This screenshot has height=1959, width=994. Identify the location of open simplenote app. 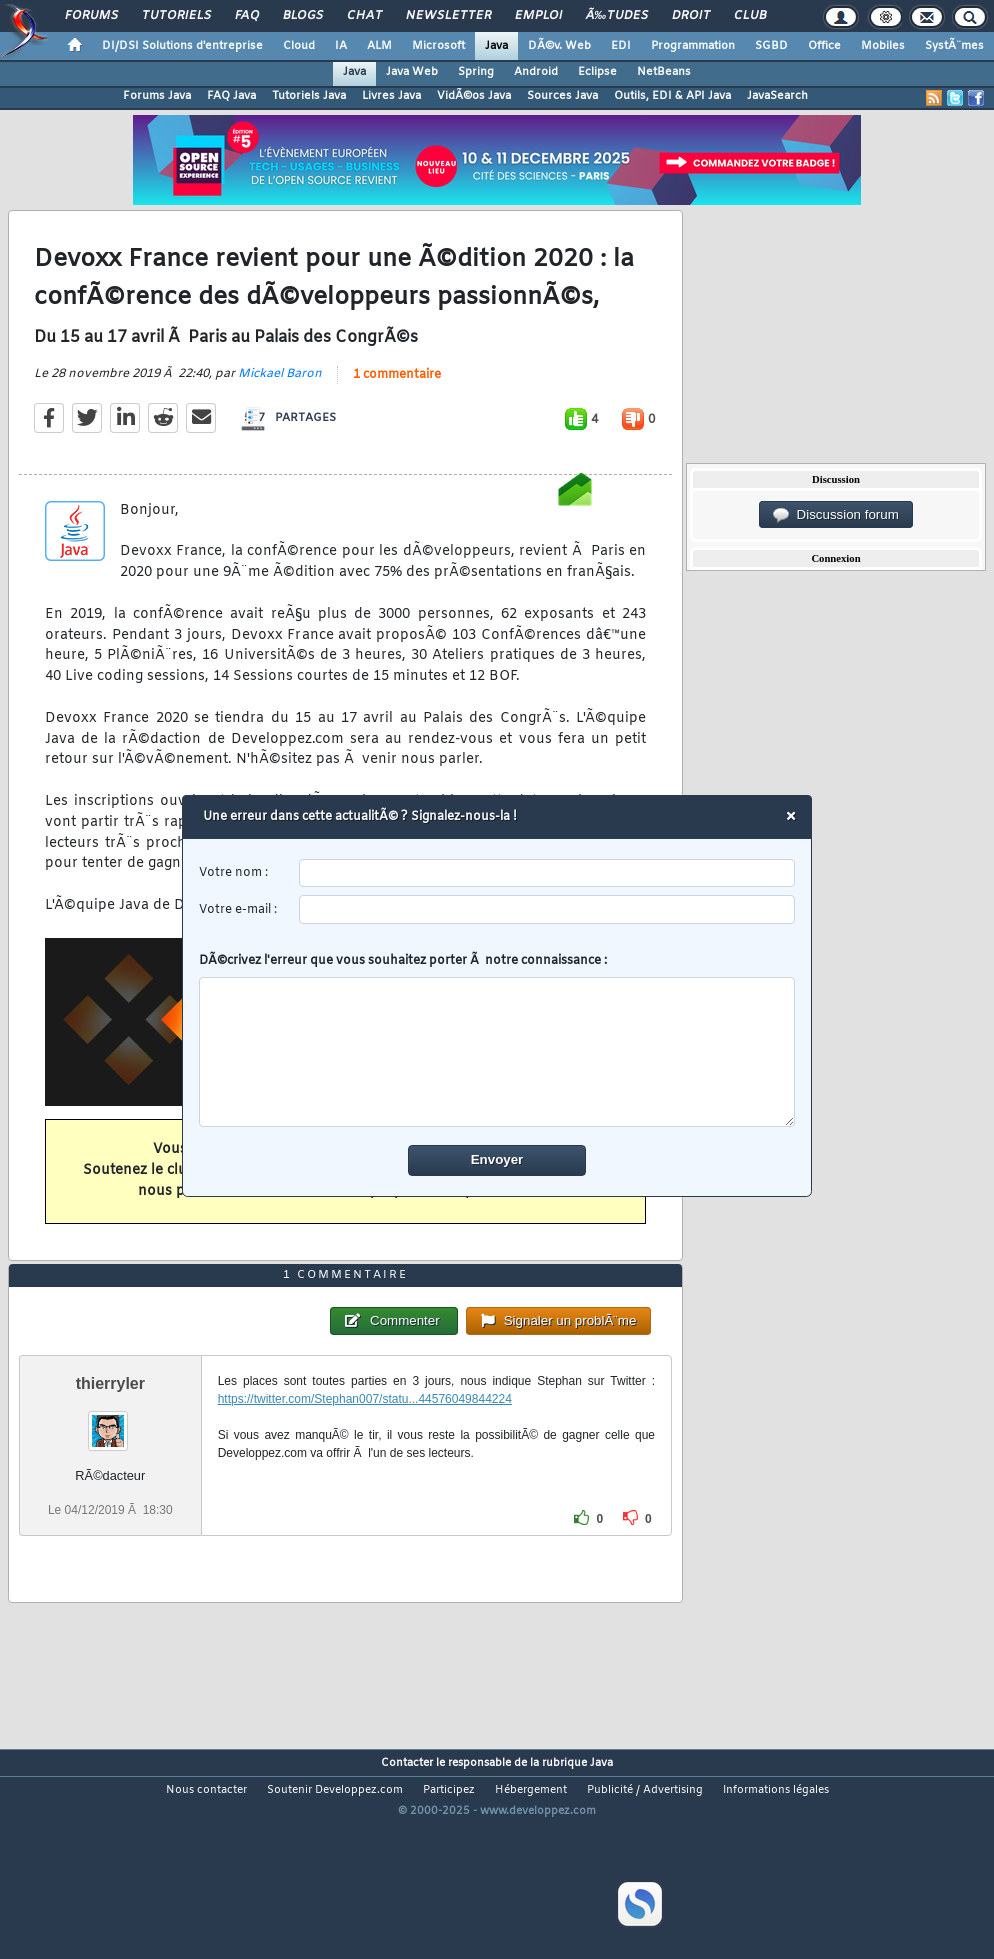
(640, 1904).